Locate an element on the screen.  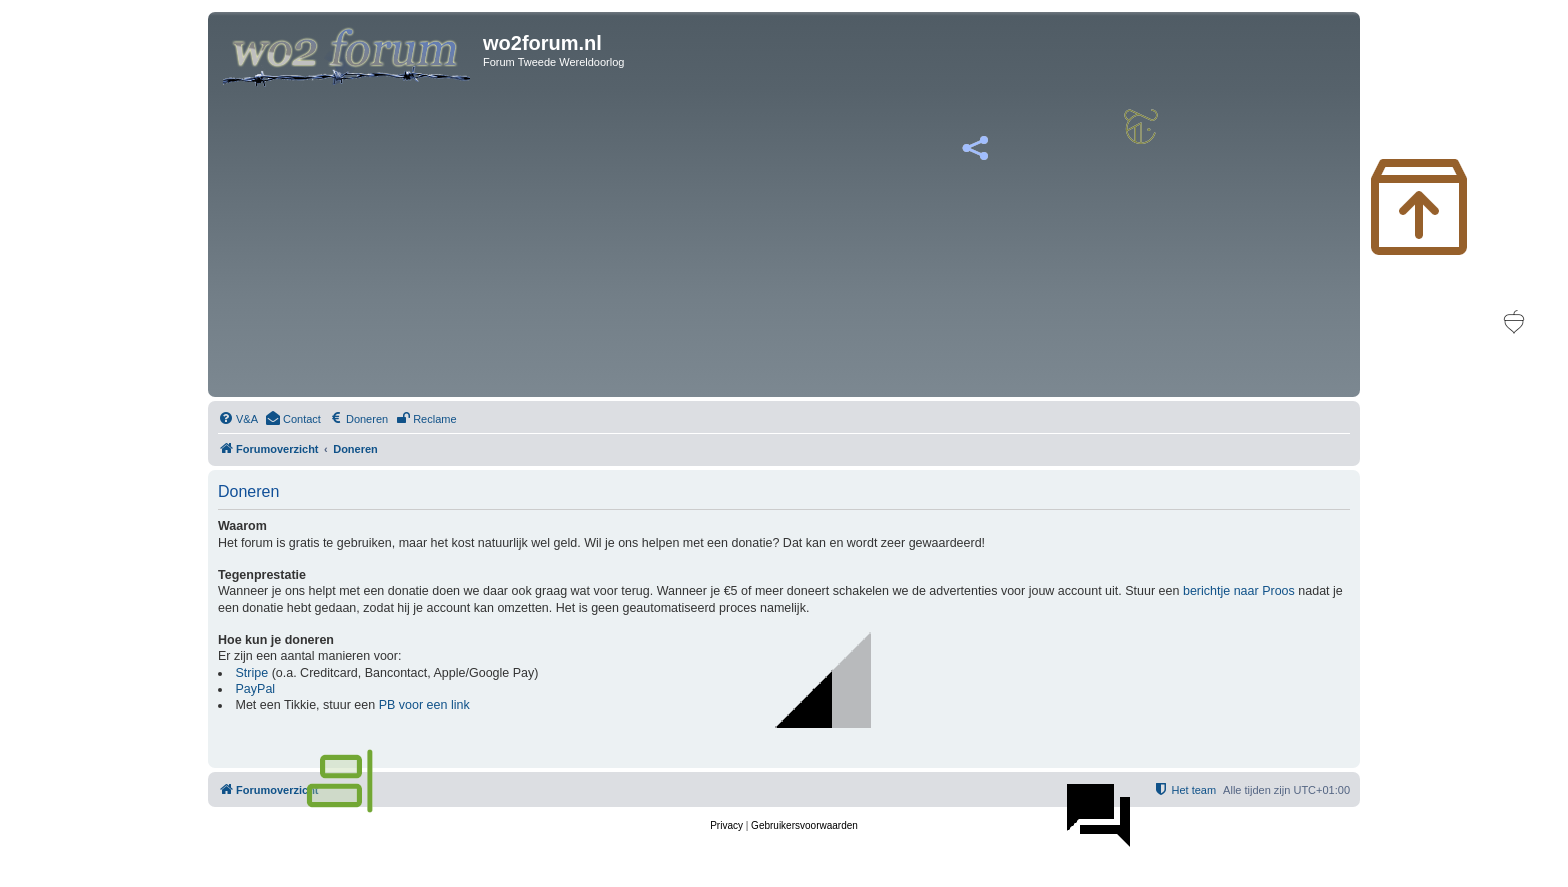
open the New York Times app is located at coordinates (1141, 126).